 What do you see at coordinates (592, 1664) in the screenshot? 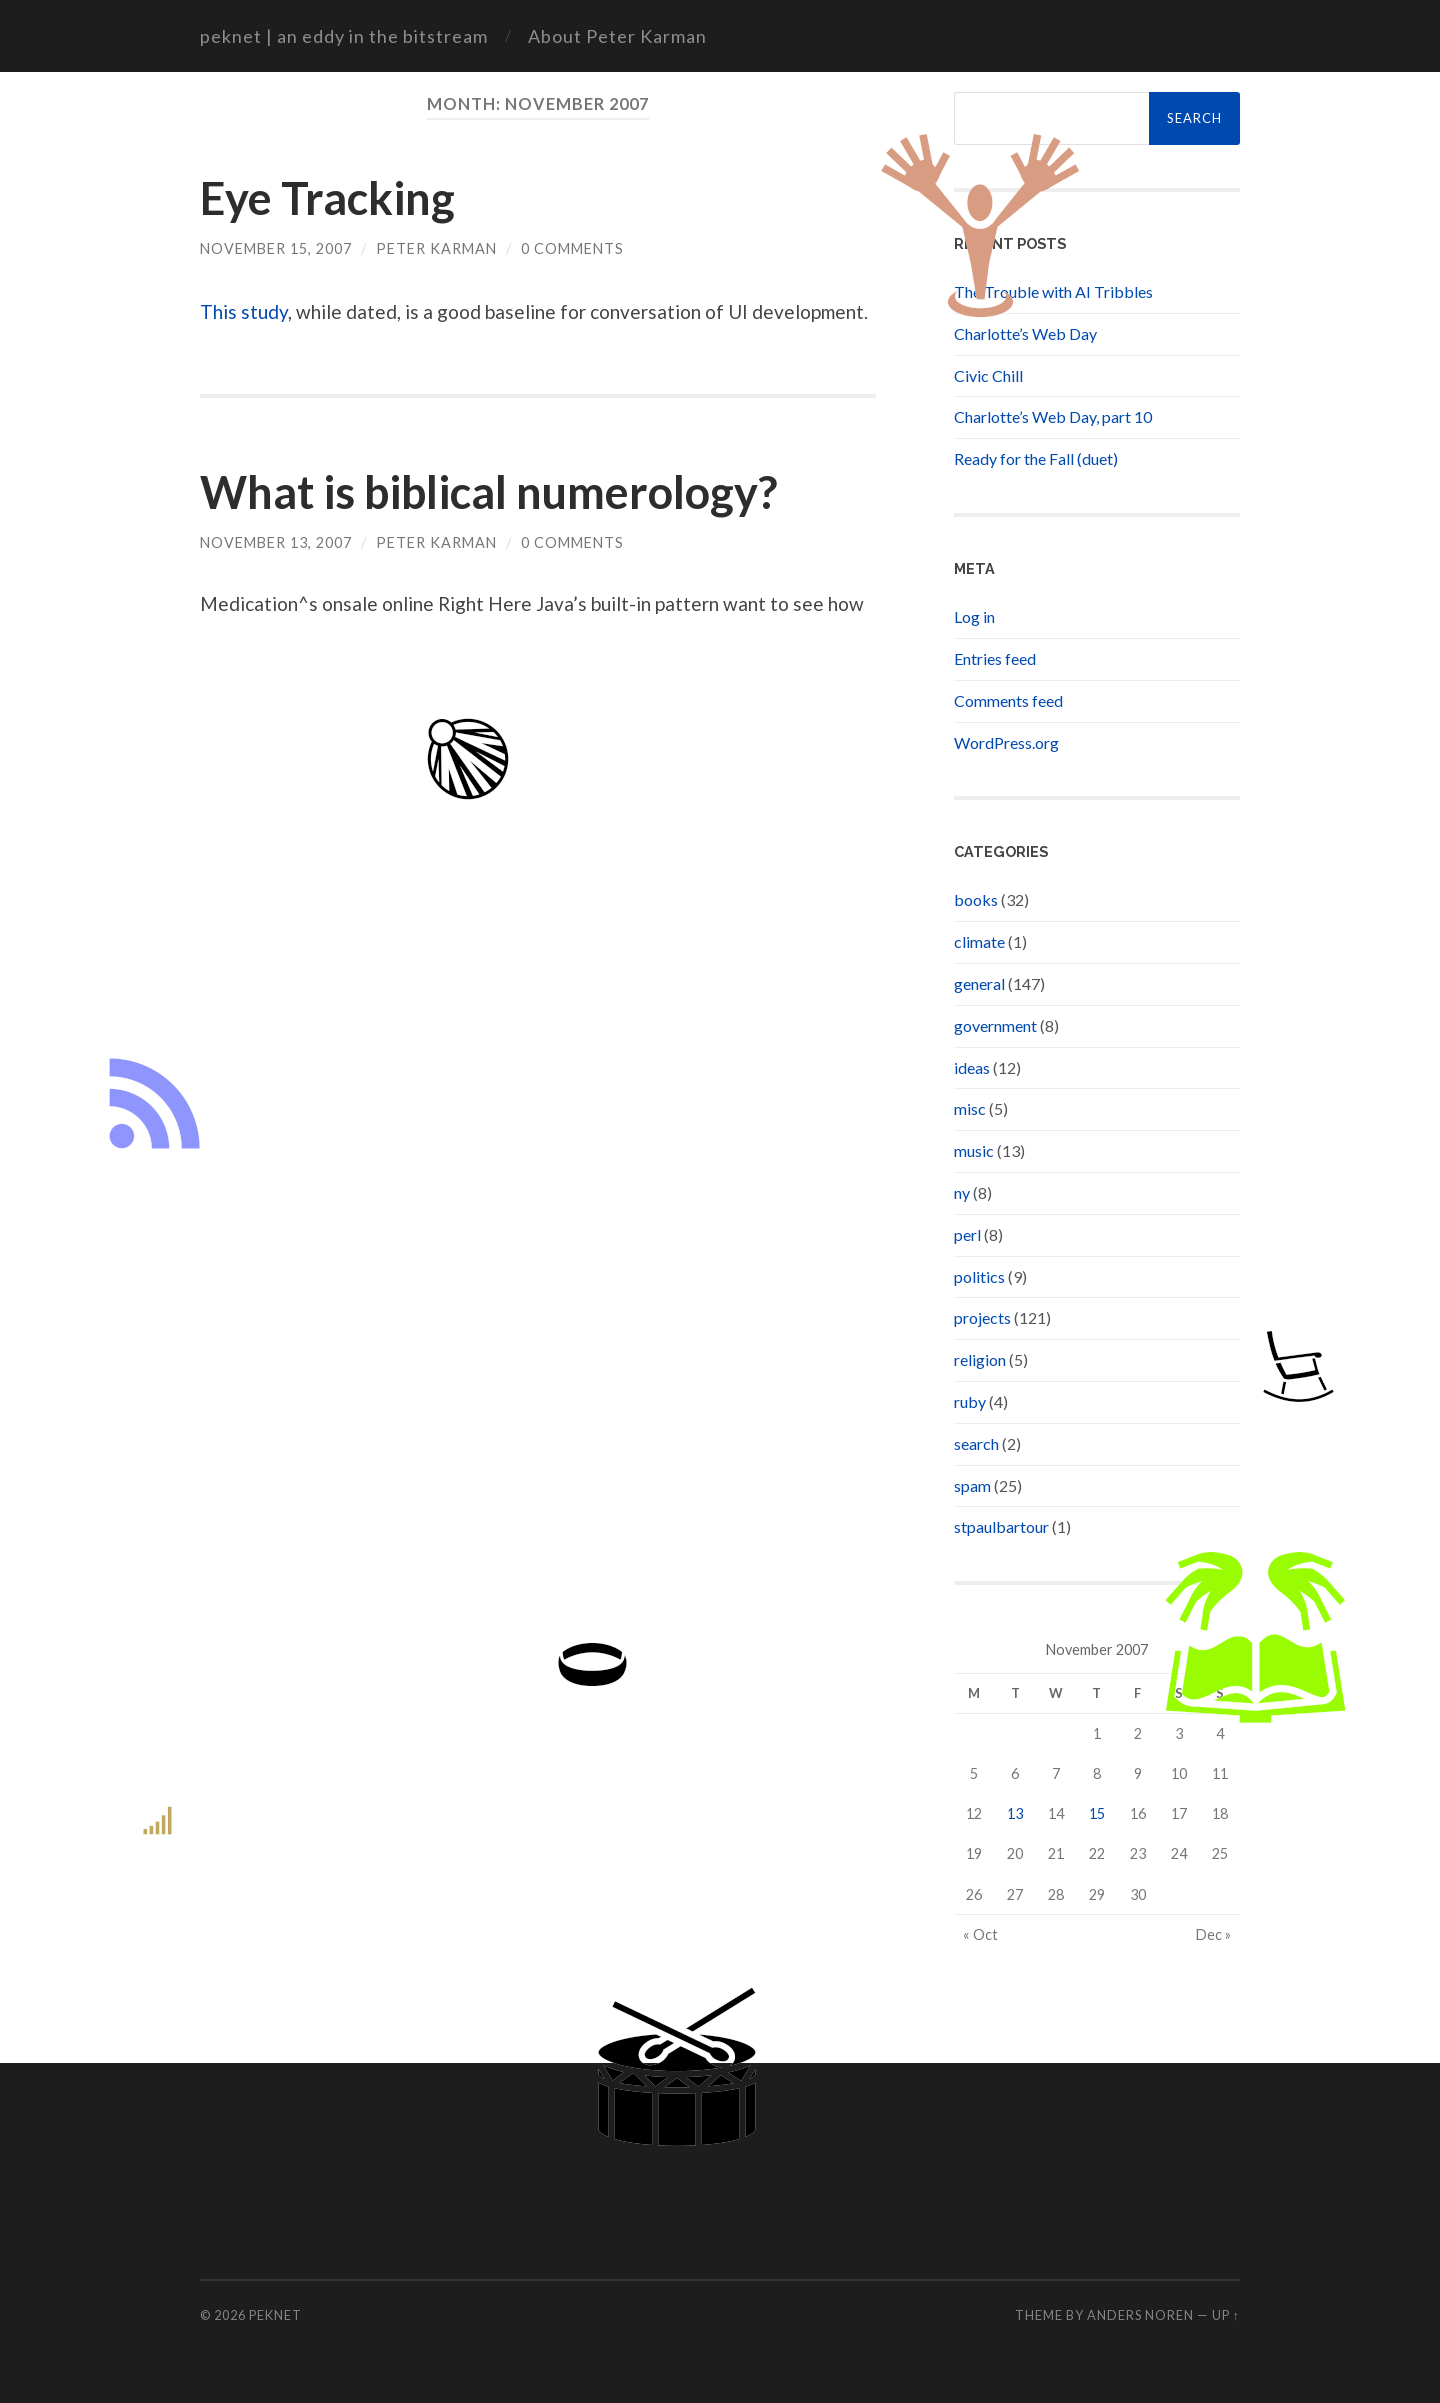
I see `equip a ring item to your character` at bounding box center [592, 1664].